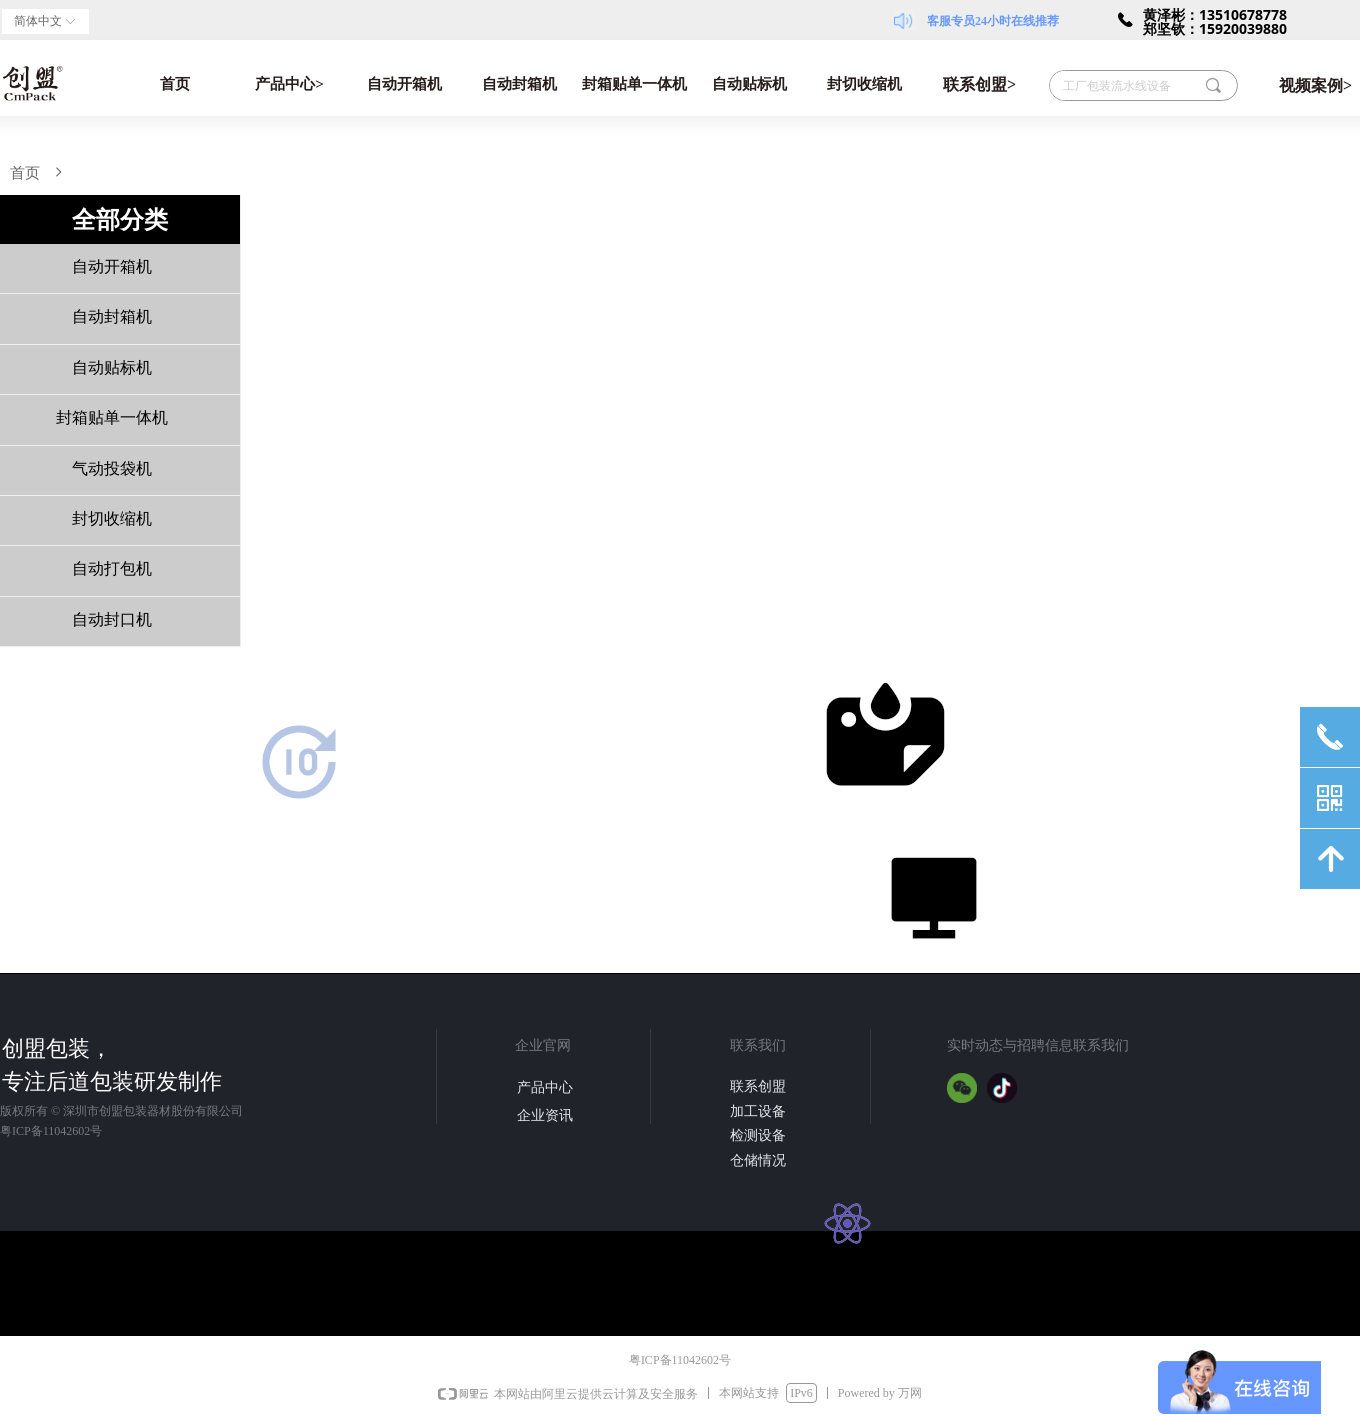 This screenshot has height=1416, width=1360. What do you see at coordinates (934, 896) in the screenshot?
I see `access desktop or computer settings` at bounding box center [934, 896].